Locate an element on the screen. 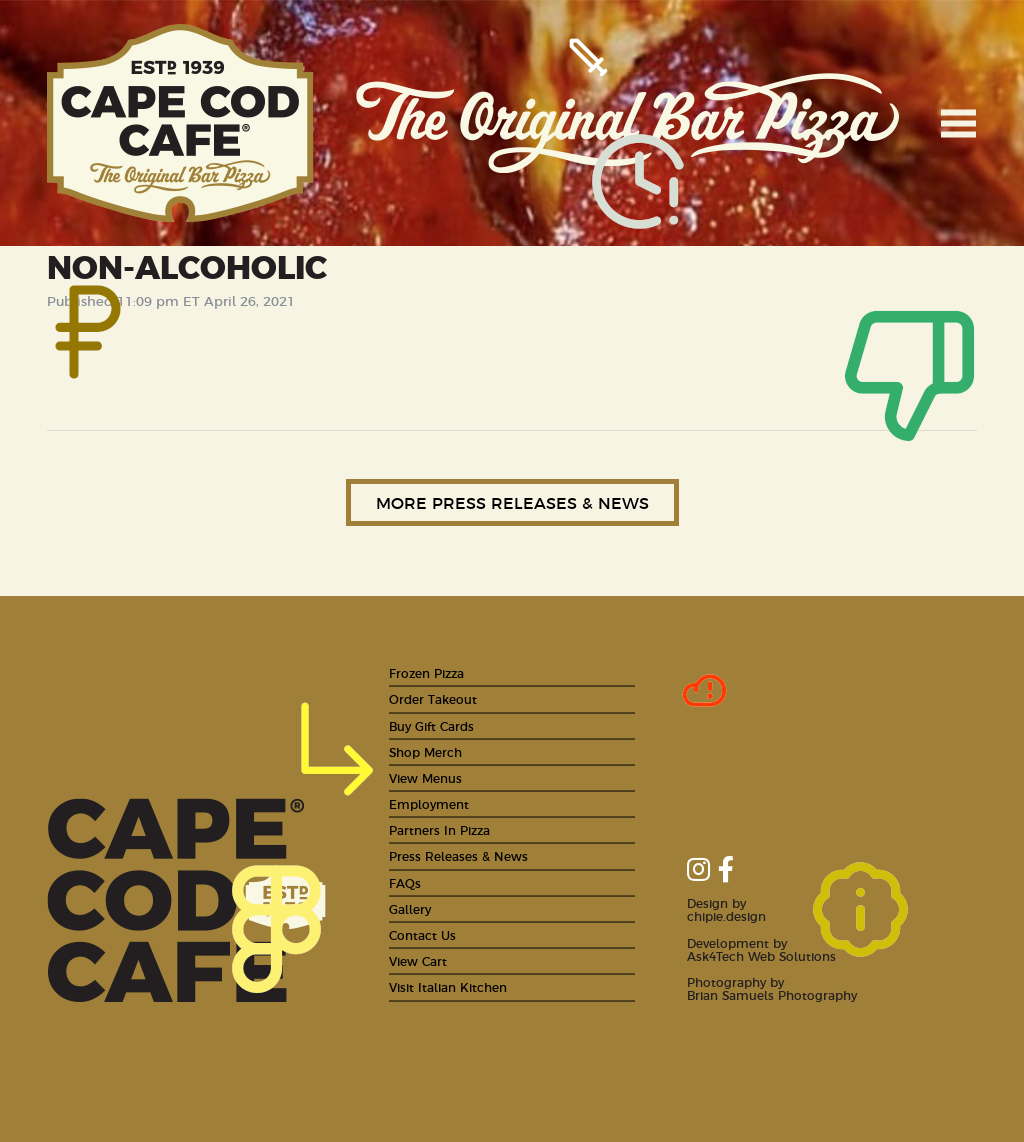  time-sensitive alert or deadline warning is located at coordinates (639, 181).